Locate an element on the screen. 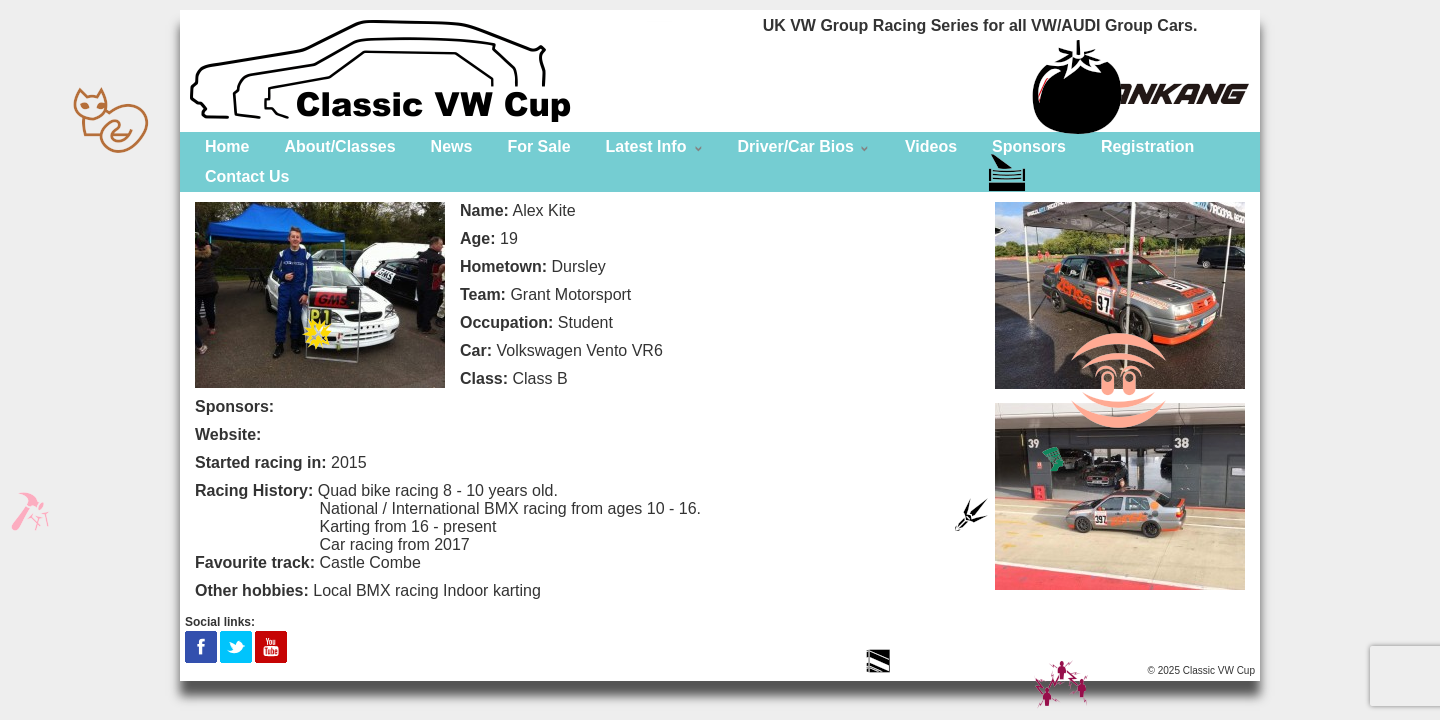  activate chain lightning ability or spell is located at coordinates (1061, 684).